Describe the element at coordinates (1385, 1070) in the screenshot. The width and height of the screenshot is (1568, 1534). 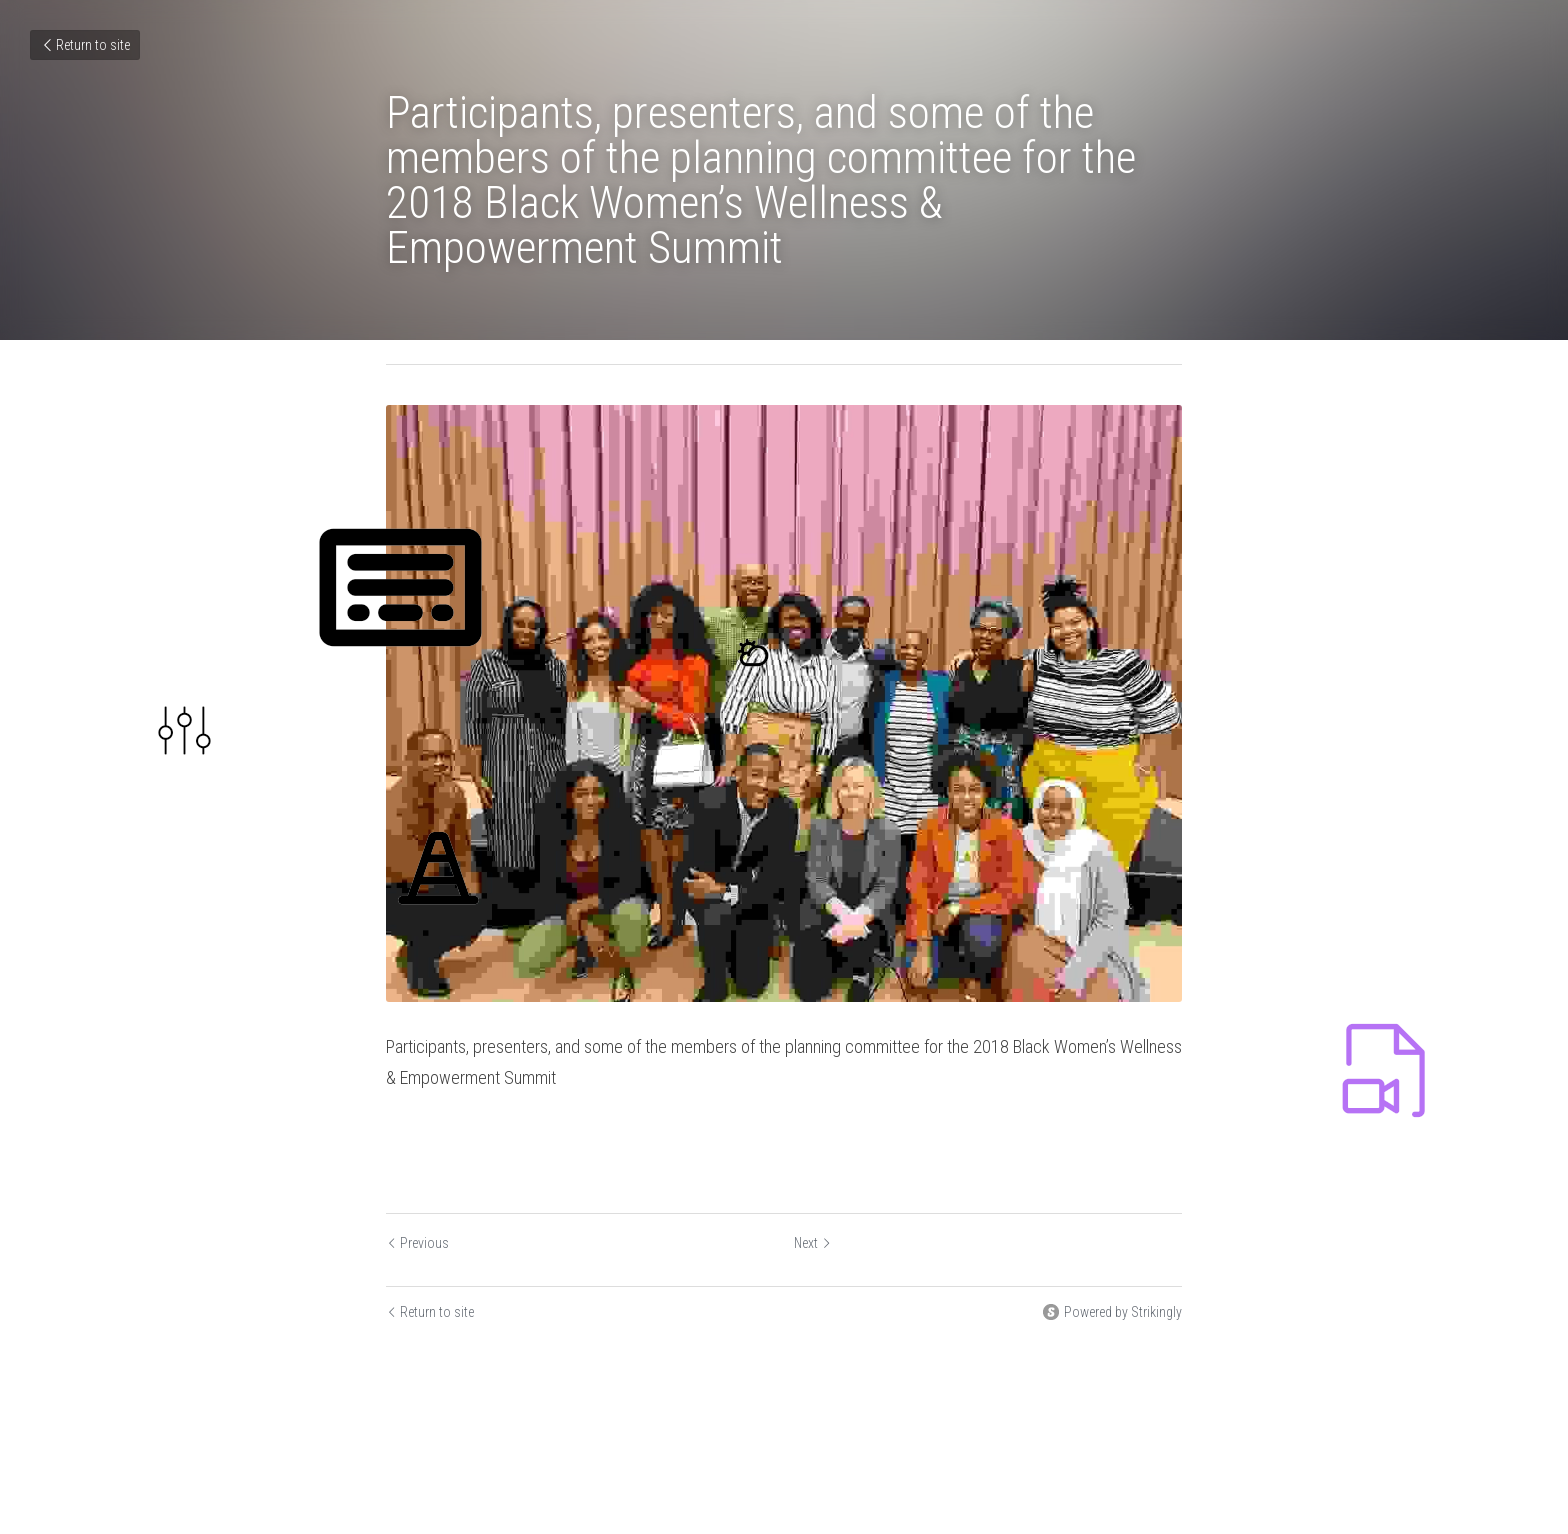
I see `open a video file` at that location.